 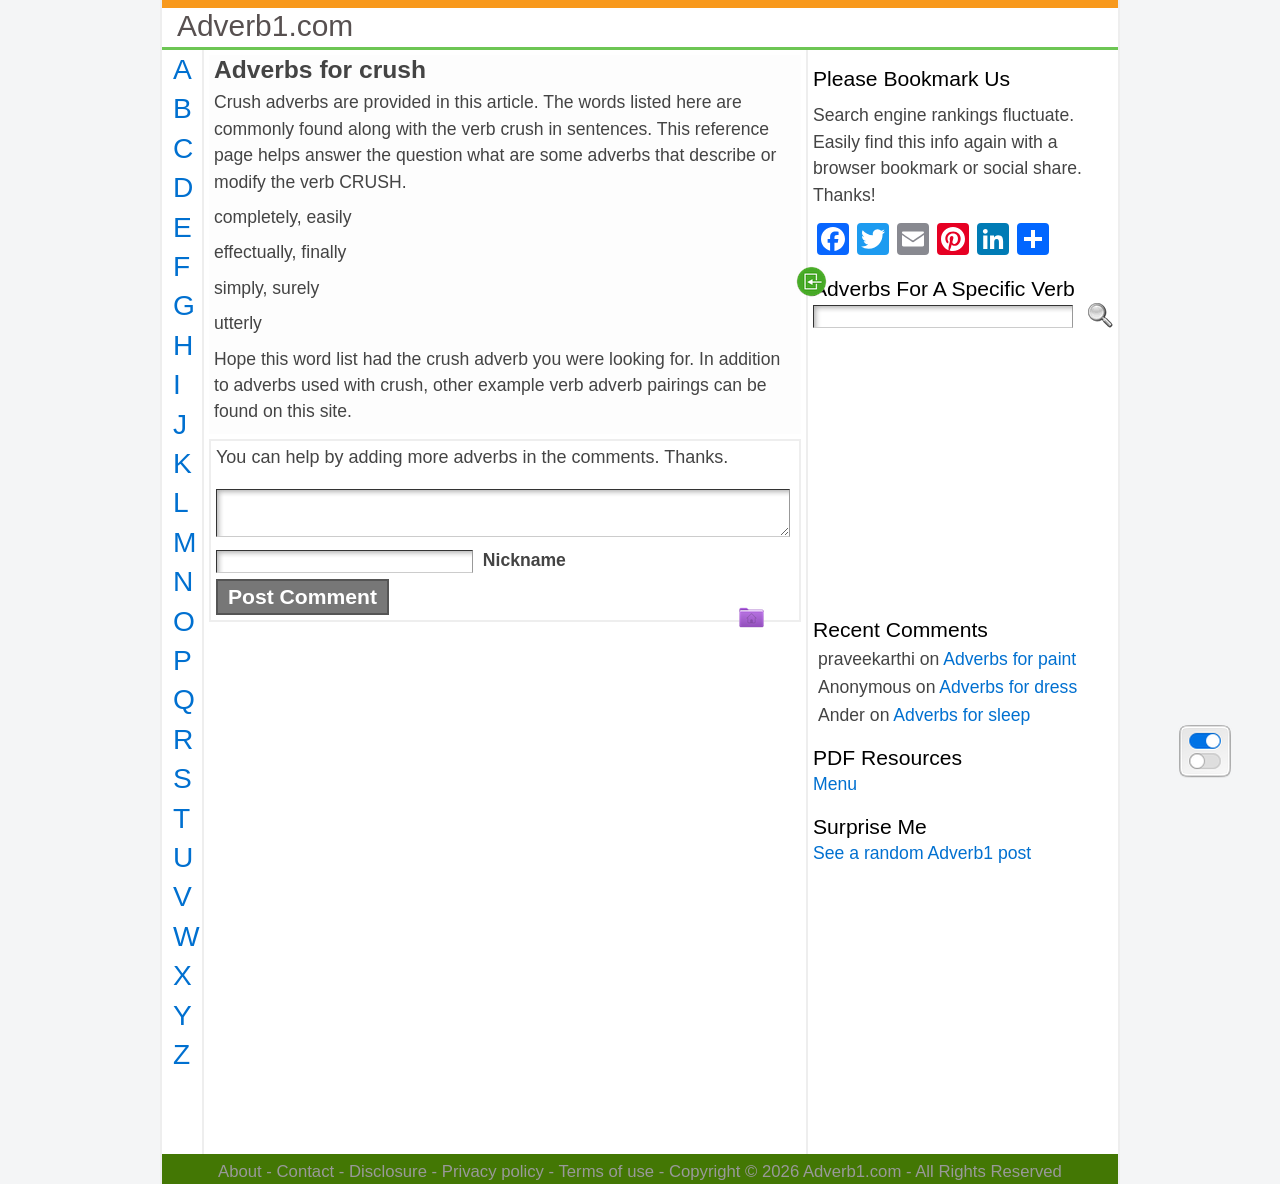 I want to click on access your home folder, so click(x=751, y=617).